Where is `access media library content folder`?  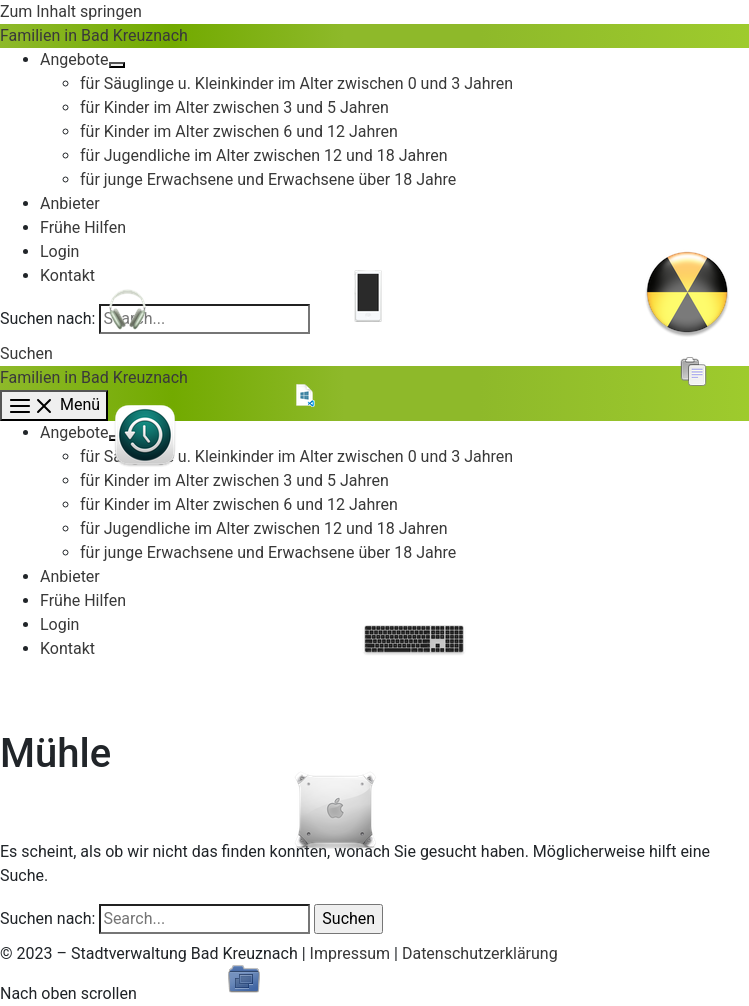 access media library content folder is located at coordinates (244, 979).